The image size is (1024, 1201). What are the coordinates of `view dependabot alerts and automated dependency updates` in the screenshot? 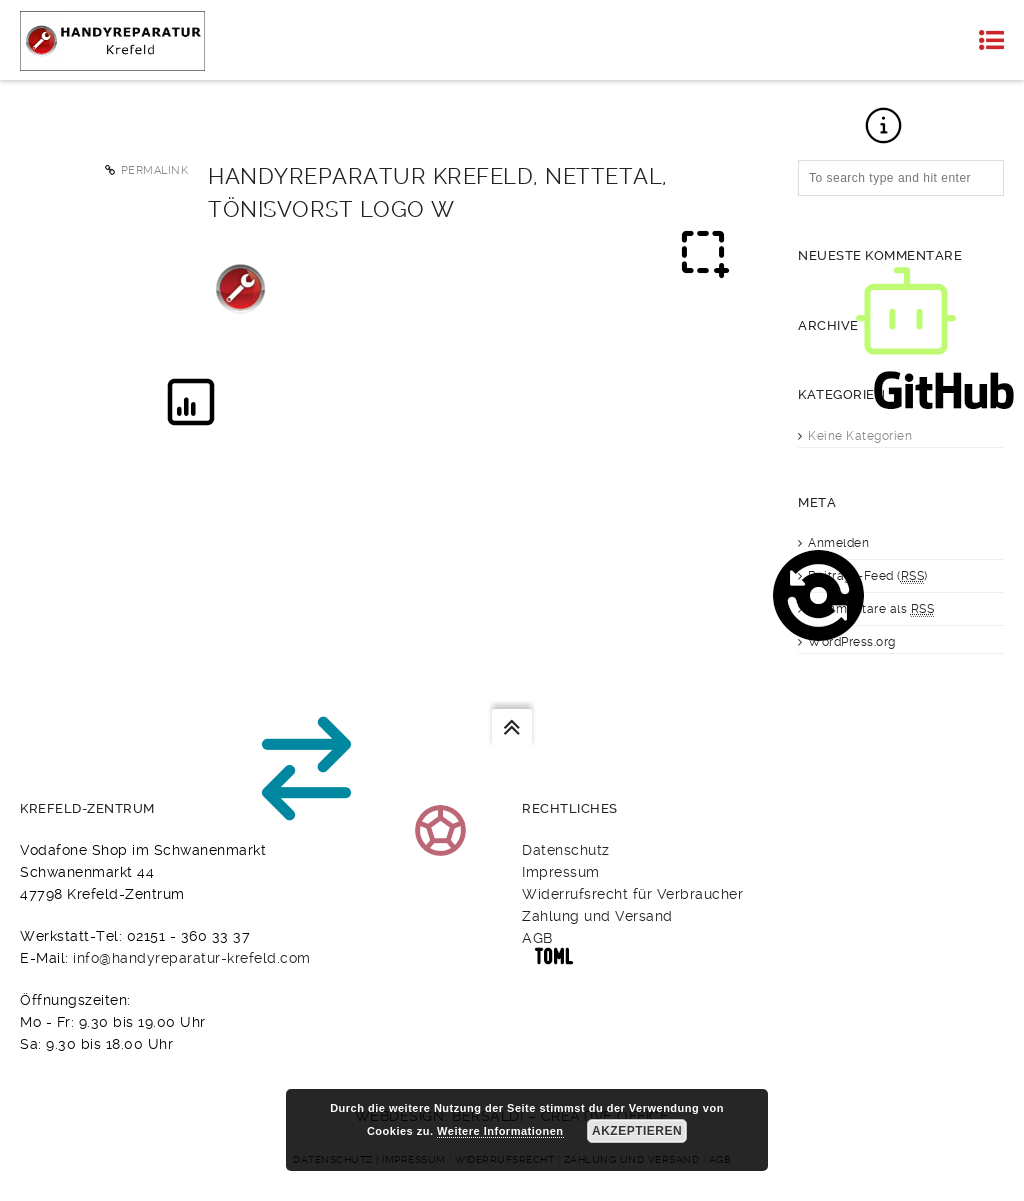 It's located at (906, 313).